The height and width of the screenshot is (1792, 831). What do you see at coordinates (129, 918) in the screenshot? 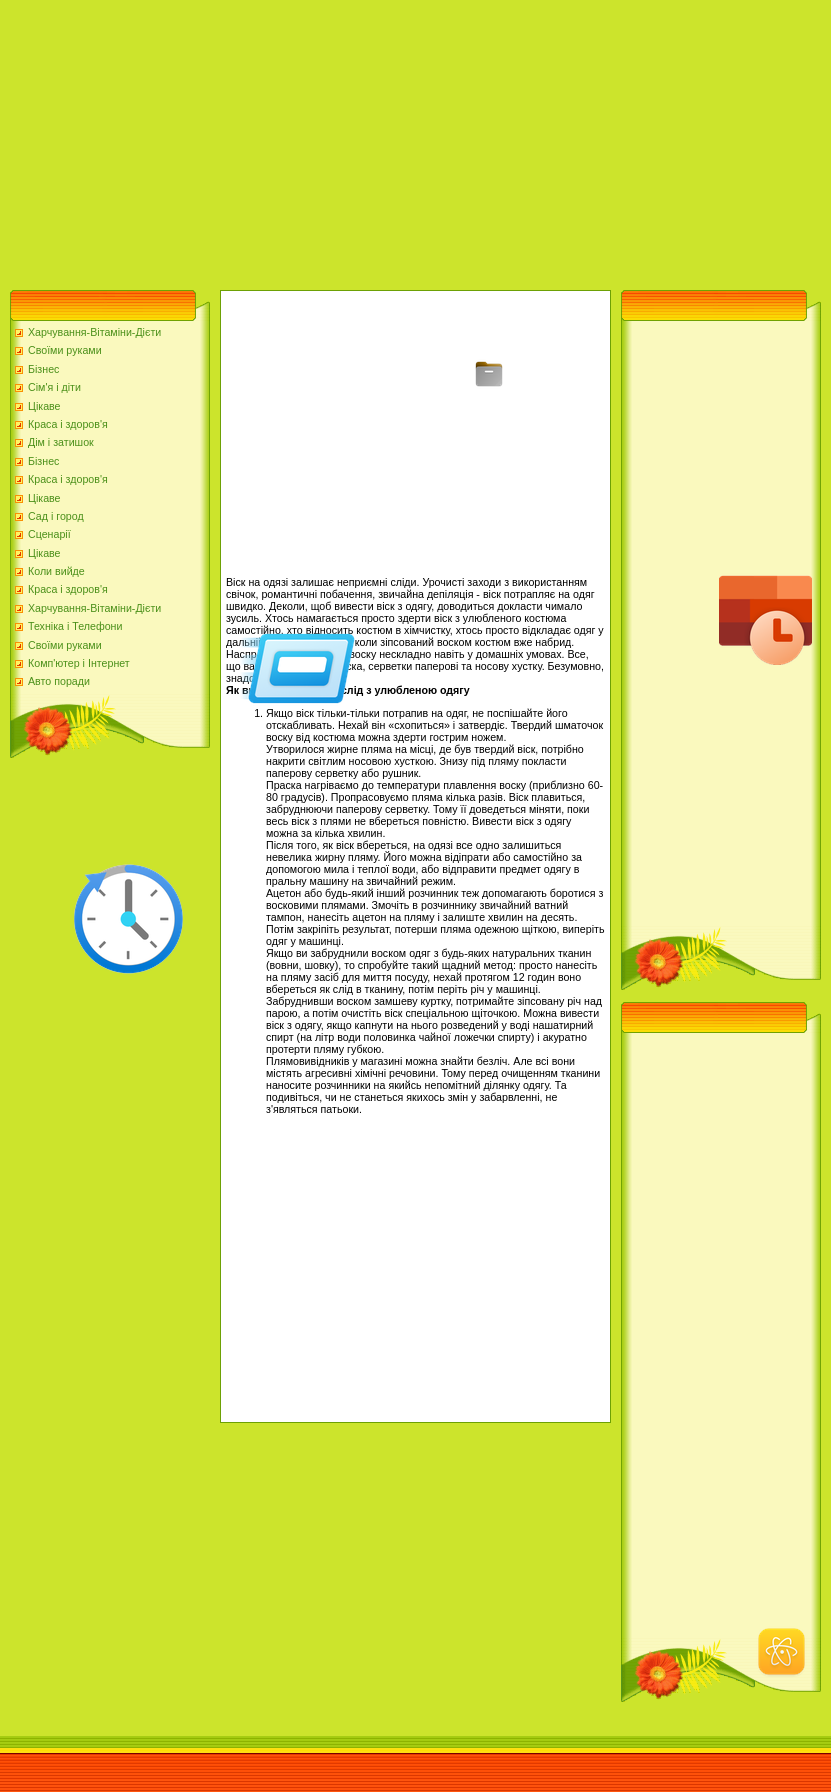
I see `open the reservations app` at bounding box center [129, 918].